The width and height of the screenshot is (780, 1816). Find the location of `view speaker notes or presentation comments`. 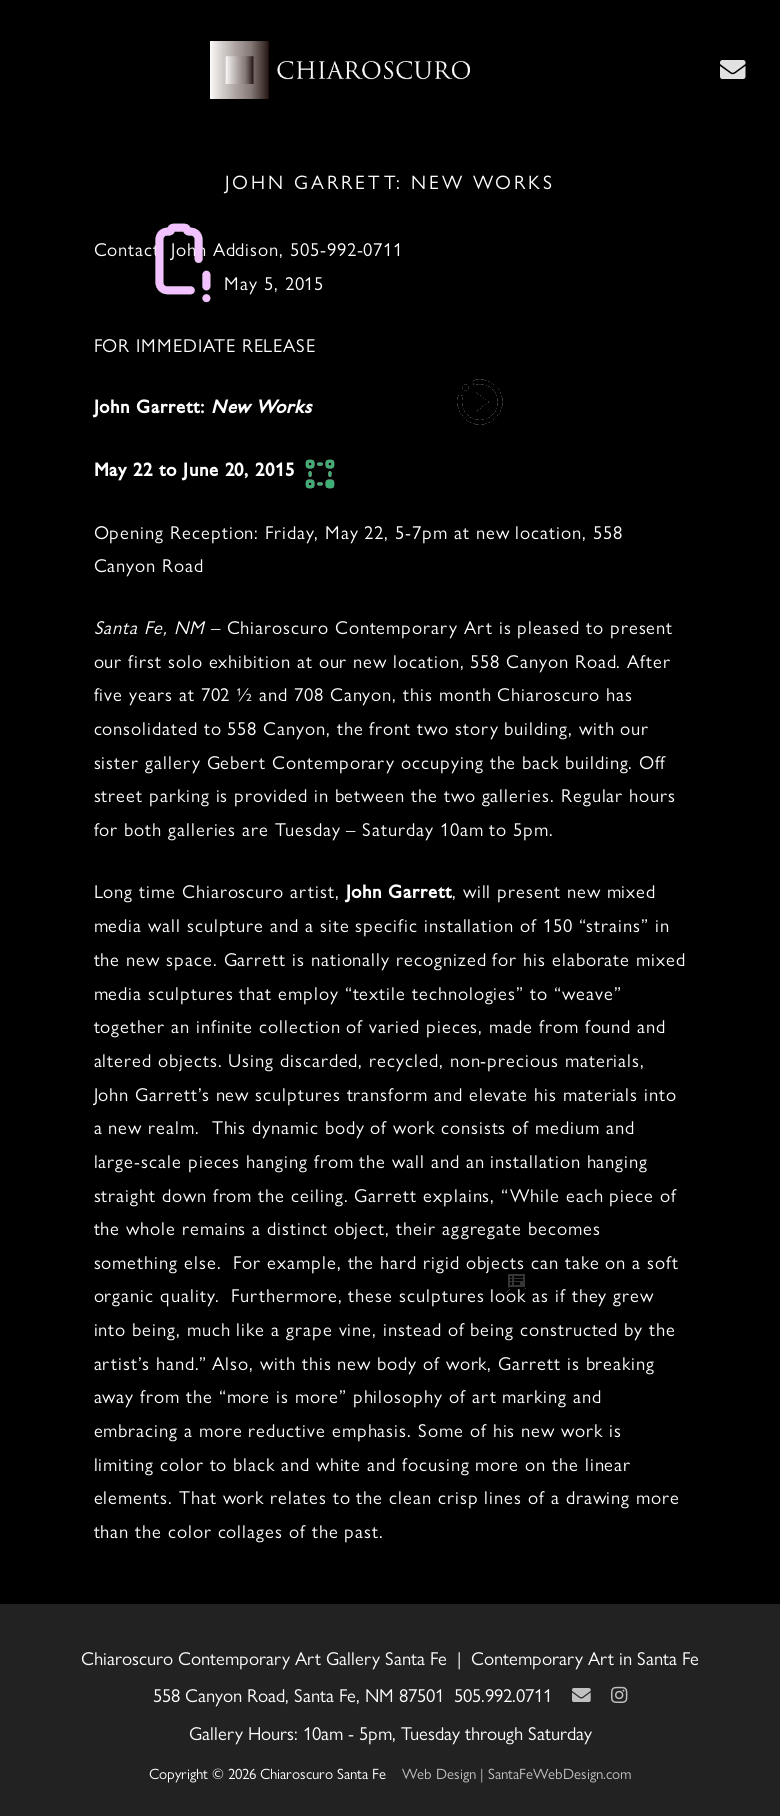

view speaker notes or presentation comments is located at coordinates (516, 1282).